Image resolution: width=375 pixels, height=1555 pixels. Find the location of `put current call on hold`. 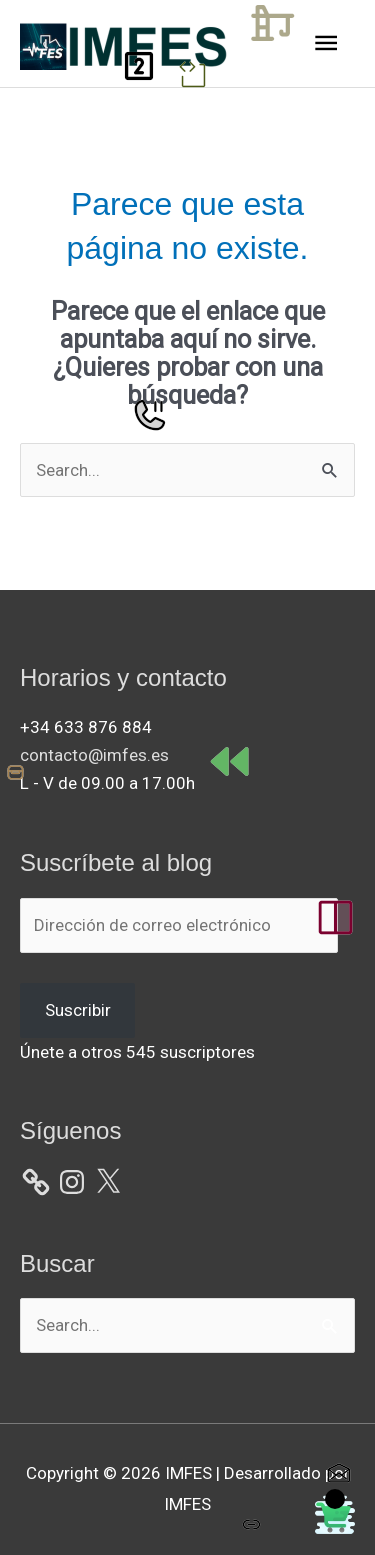

put current call on hold is located at coordinates (150, 414).